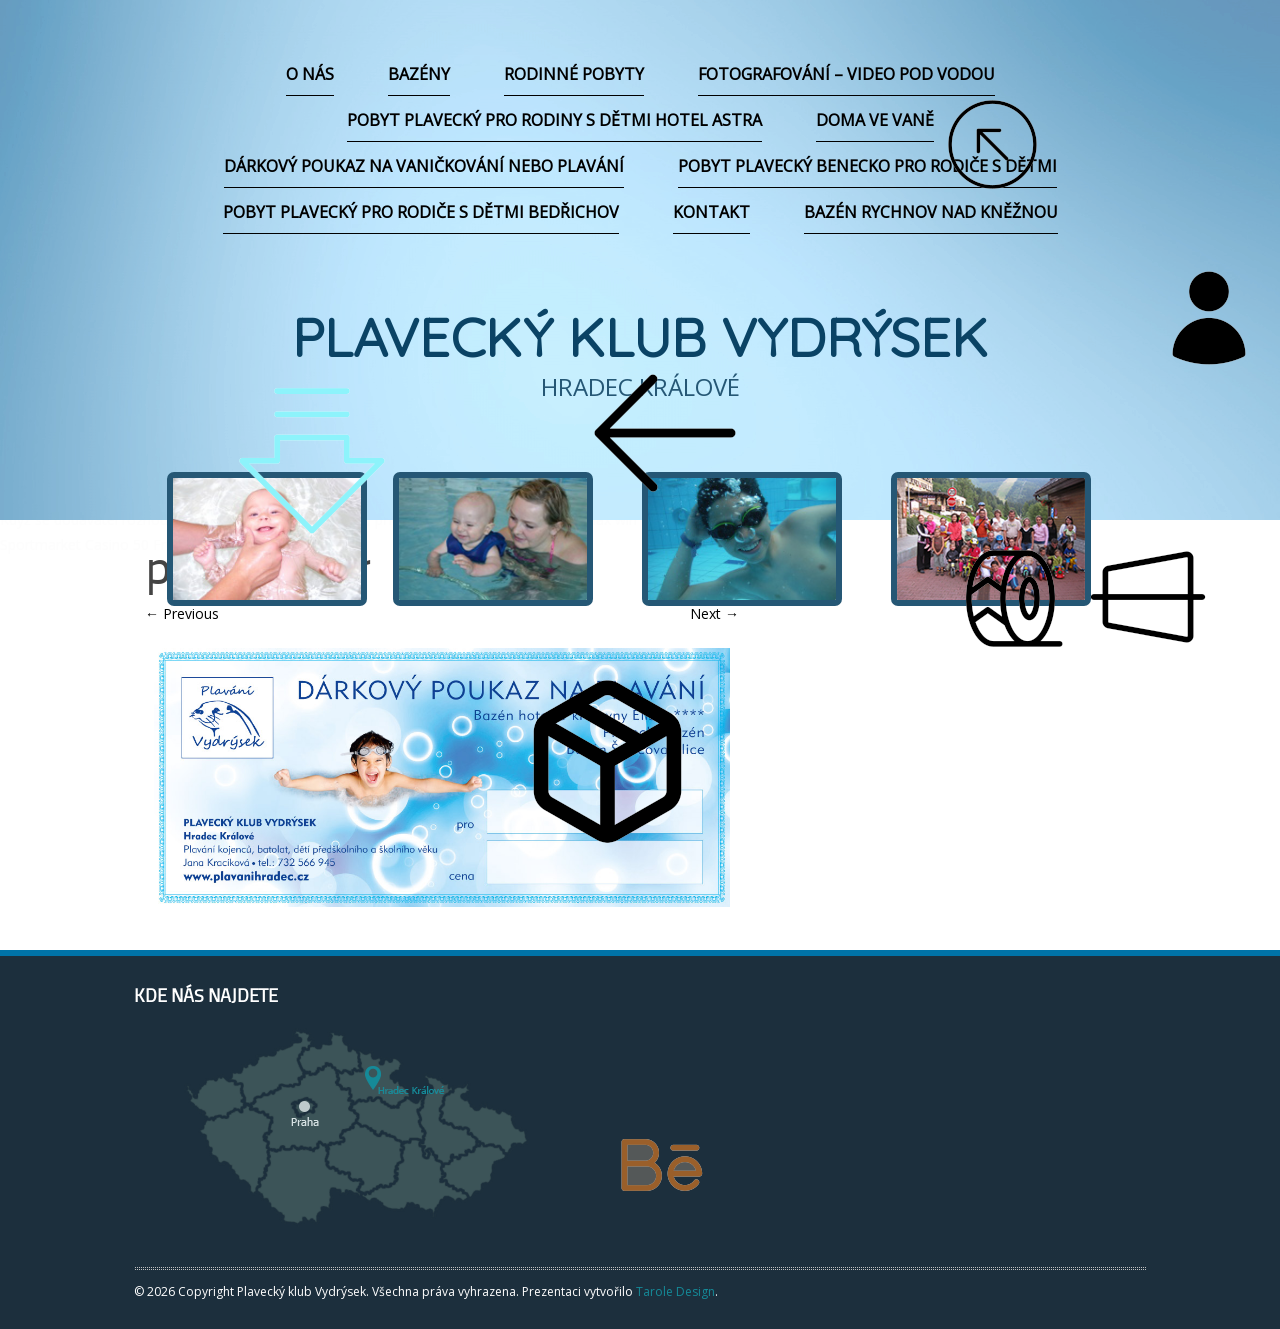 This screenshot has width=1280, height=1329. What do you see at coordinates (1148, 597) in the screenshot?
I see `adjust perspective or viewing angle` at bounding box center [1148, 597].